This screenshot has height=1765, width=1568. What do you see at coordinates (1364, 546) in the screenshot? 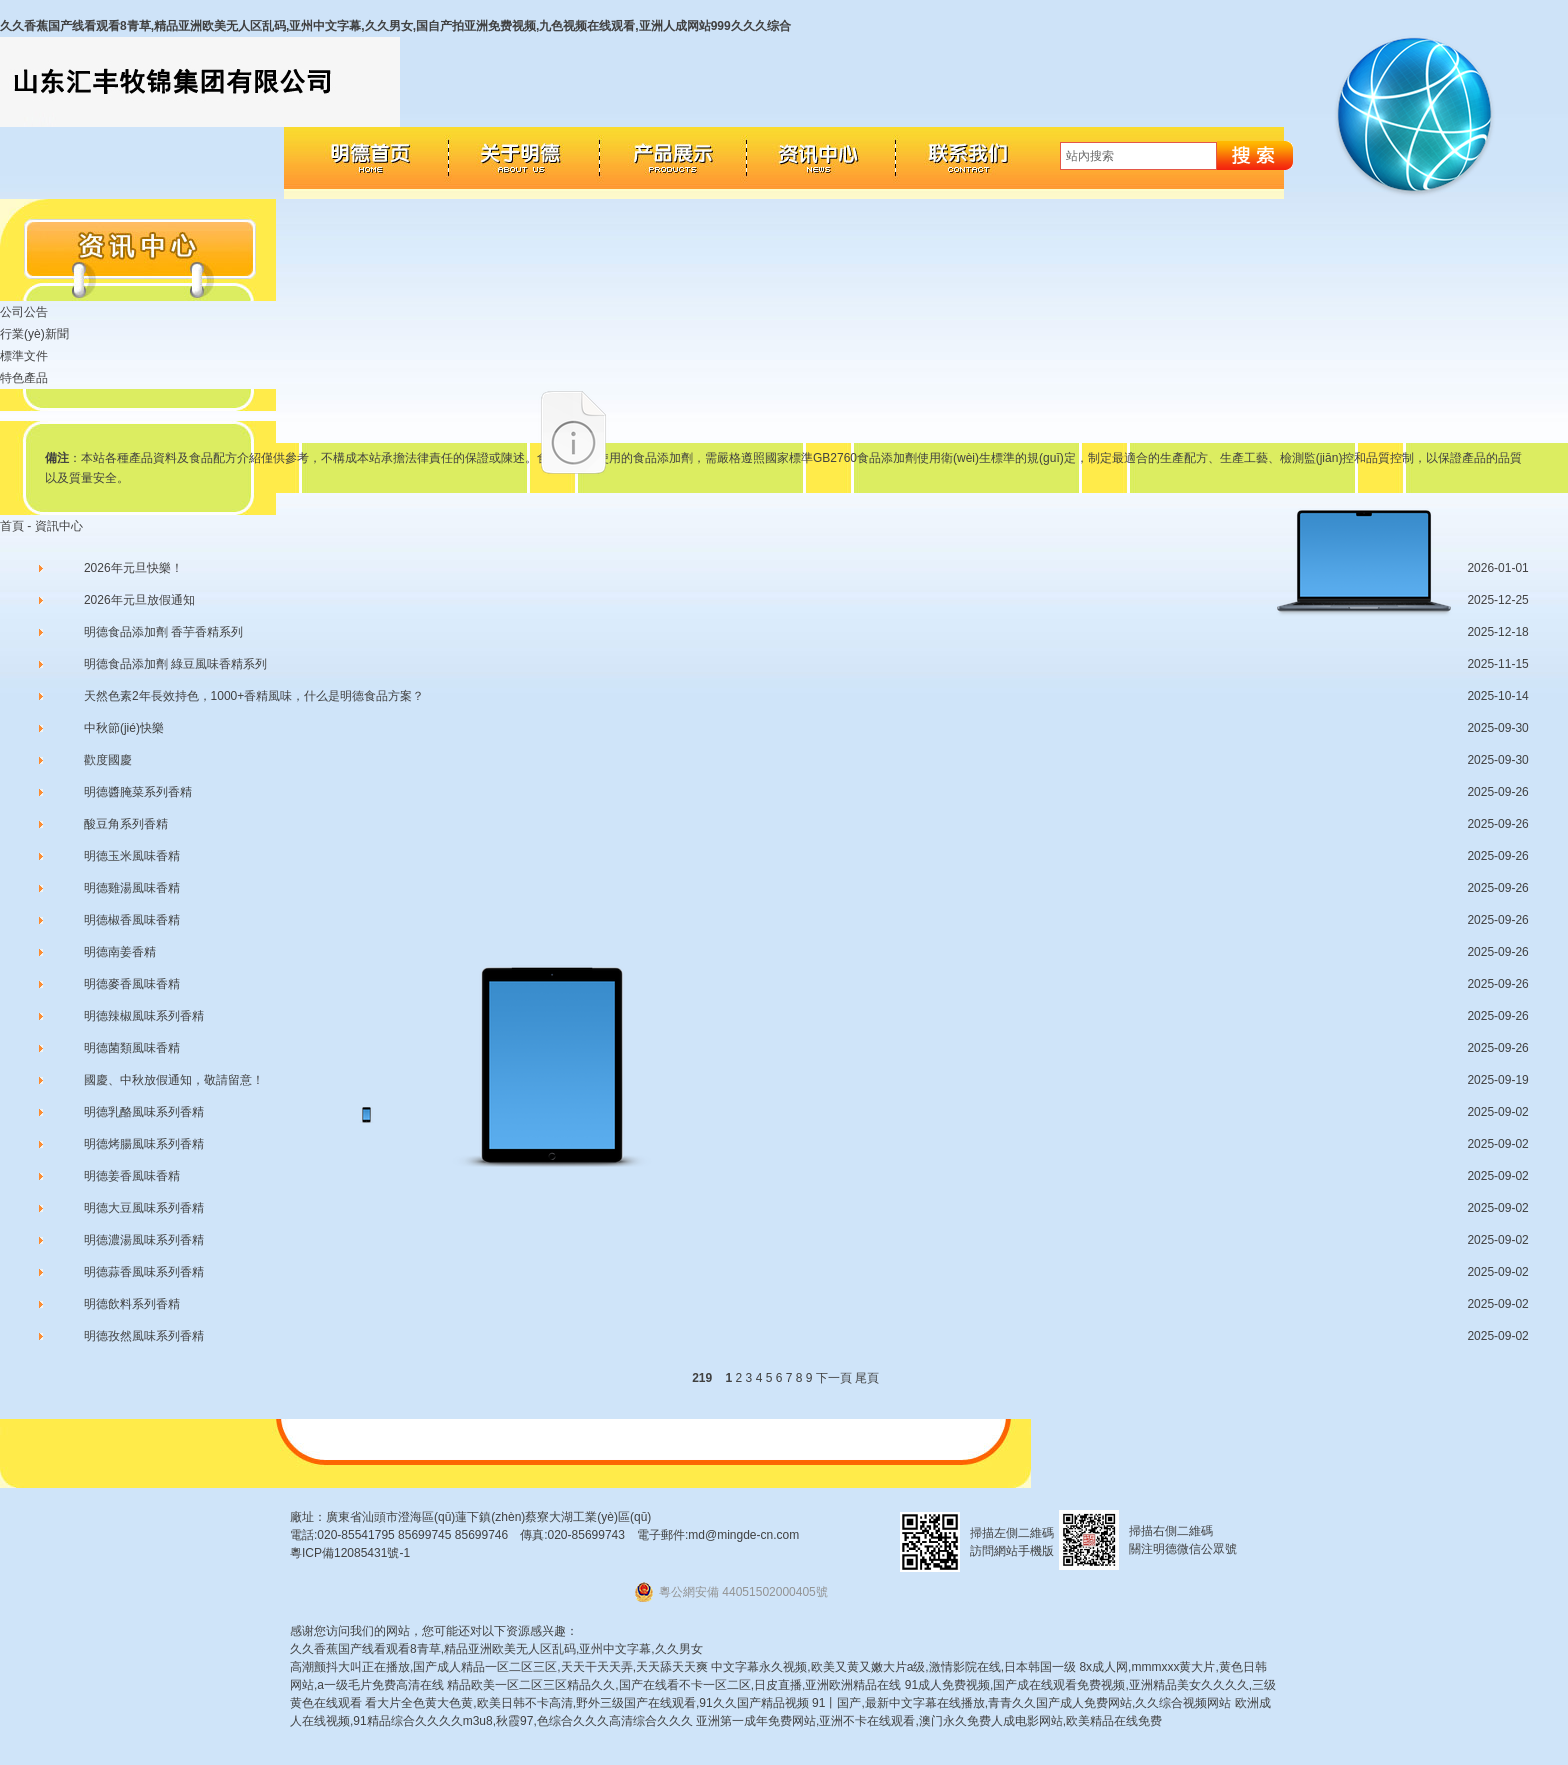
I see `indicates this macbook air in system settings` at bounding box center [1364, 546].